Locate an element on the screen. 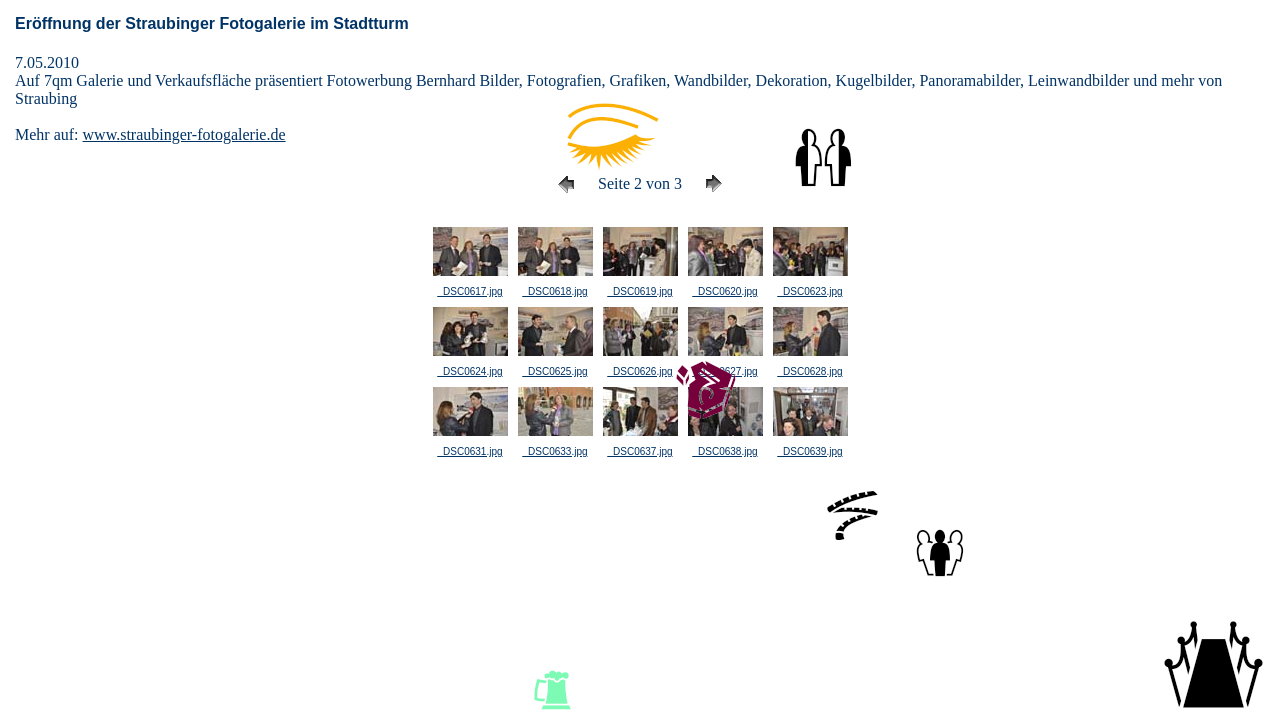 Image resolution: width=1280 pixels, height=720 pixels. indicates VIP or premium access area is located at coordinates (1213, 663).